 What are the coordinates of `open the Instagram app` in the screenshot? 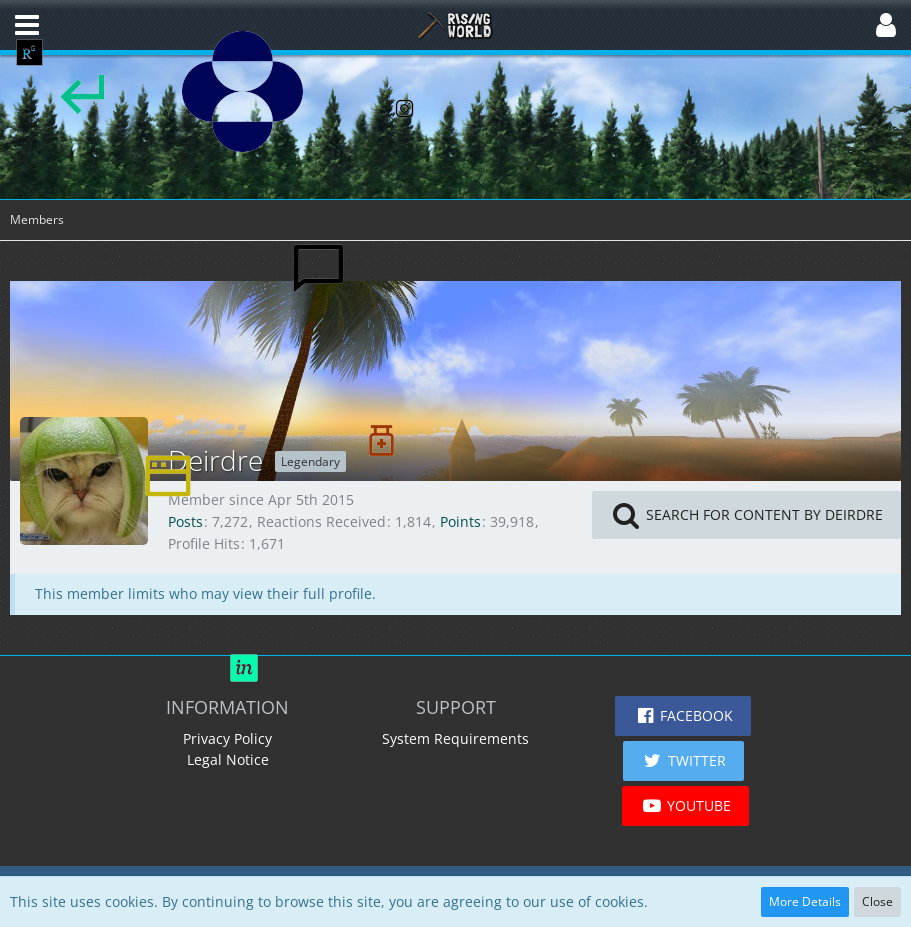 It's located at (404, 108).